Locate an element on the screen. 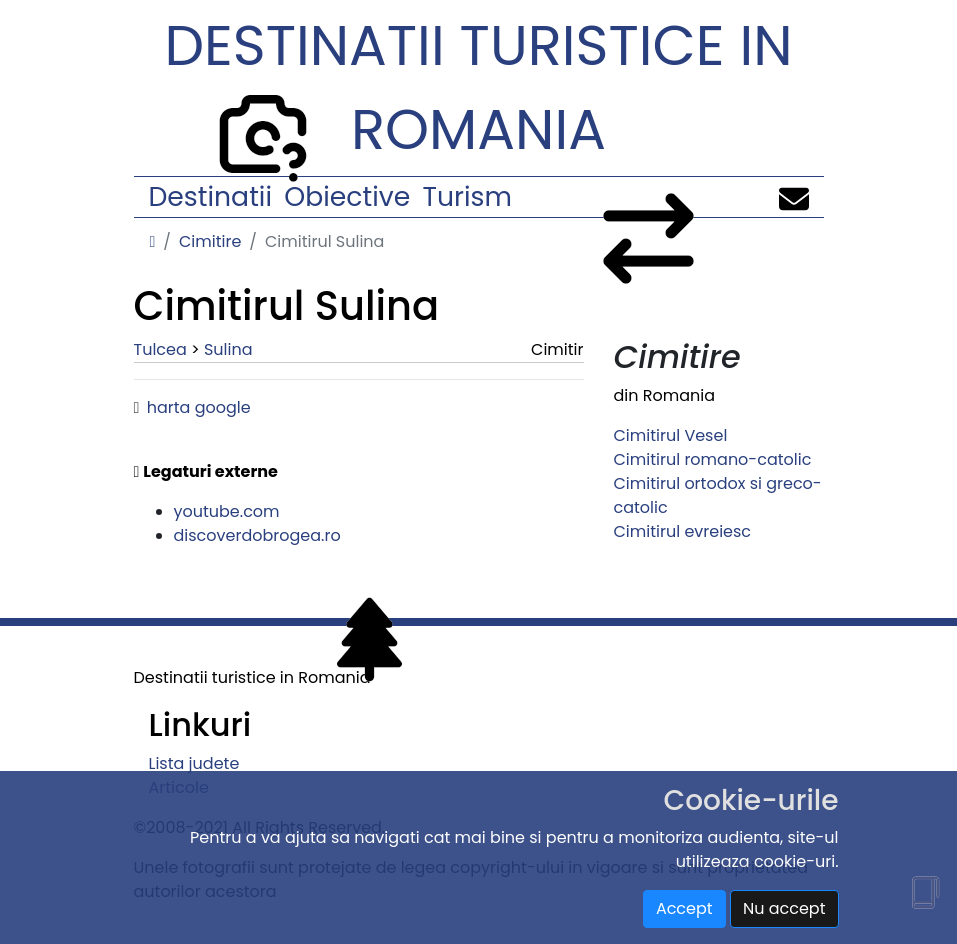 The image size is (957, 944). access nature or outdoor categories is located at coordinates (369, 639).